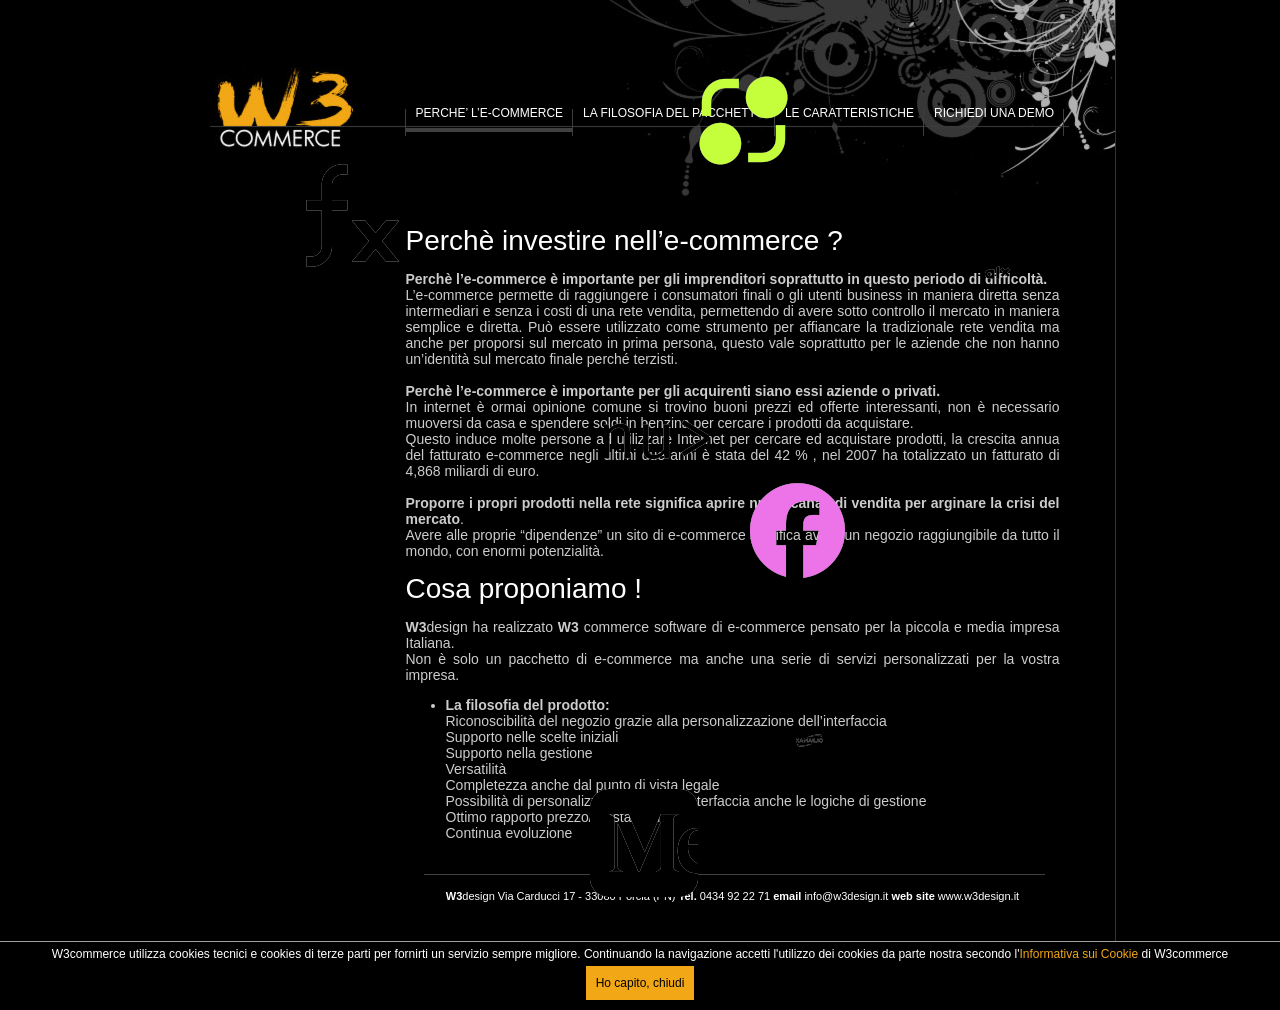 This screenshot has width=1280, height=1010. What do you see at coordinates (644, 843) in the screenshot?
I see `open the Medium app` at bounding box center [644, 843].